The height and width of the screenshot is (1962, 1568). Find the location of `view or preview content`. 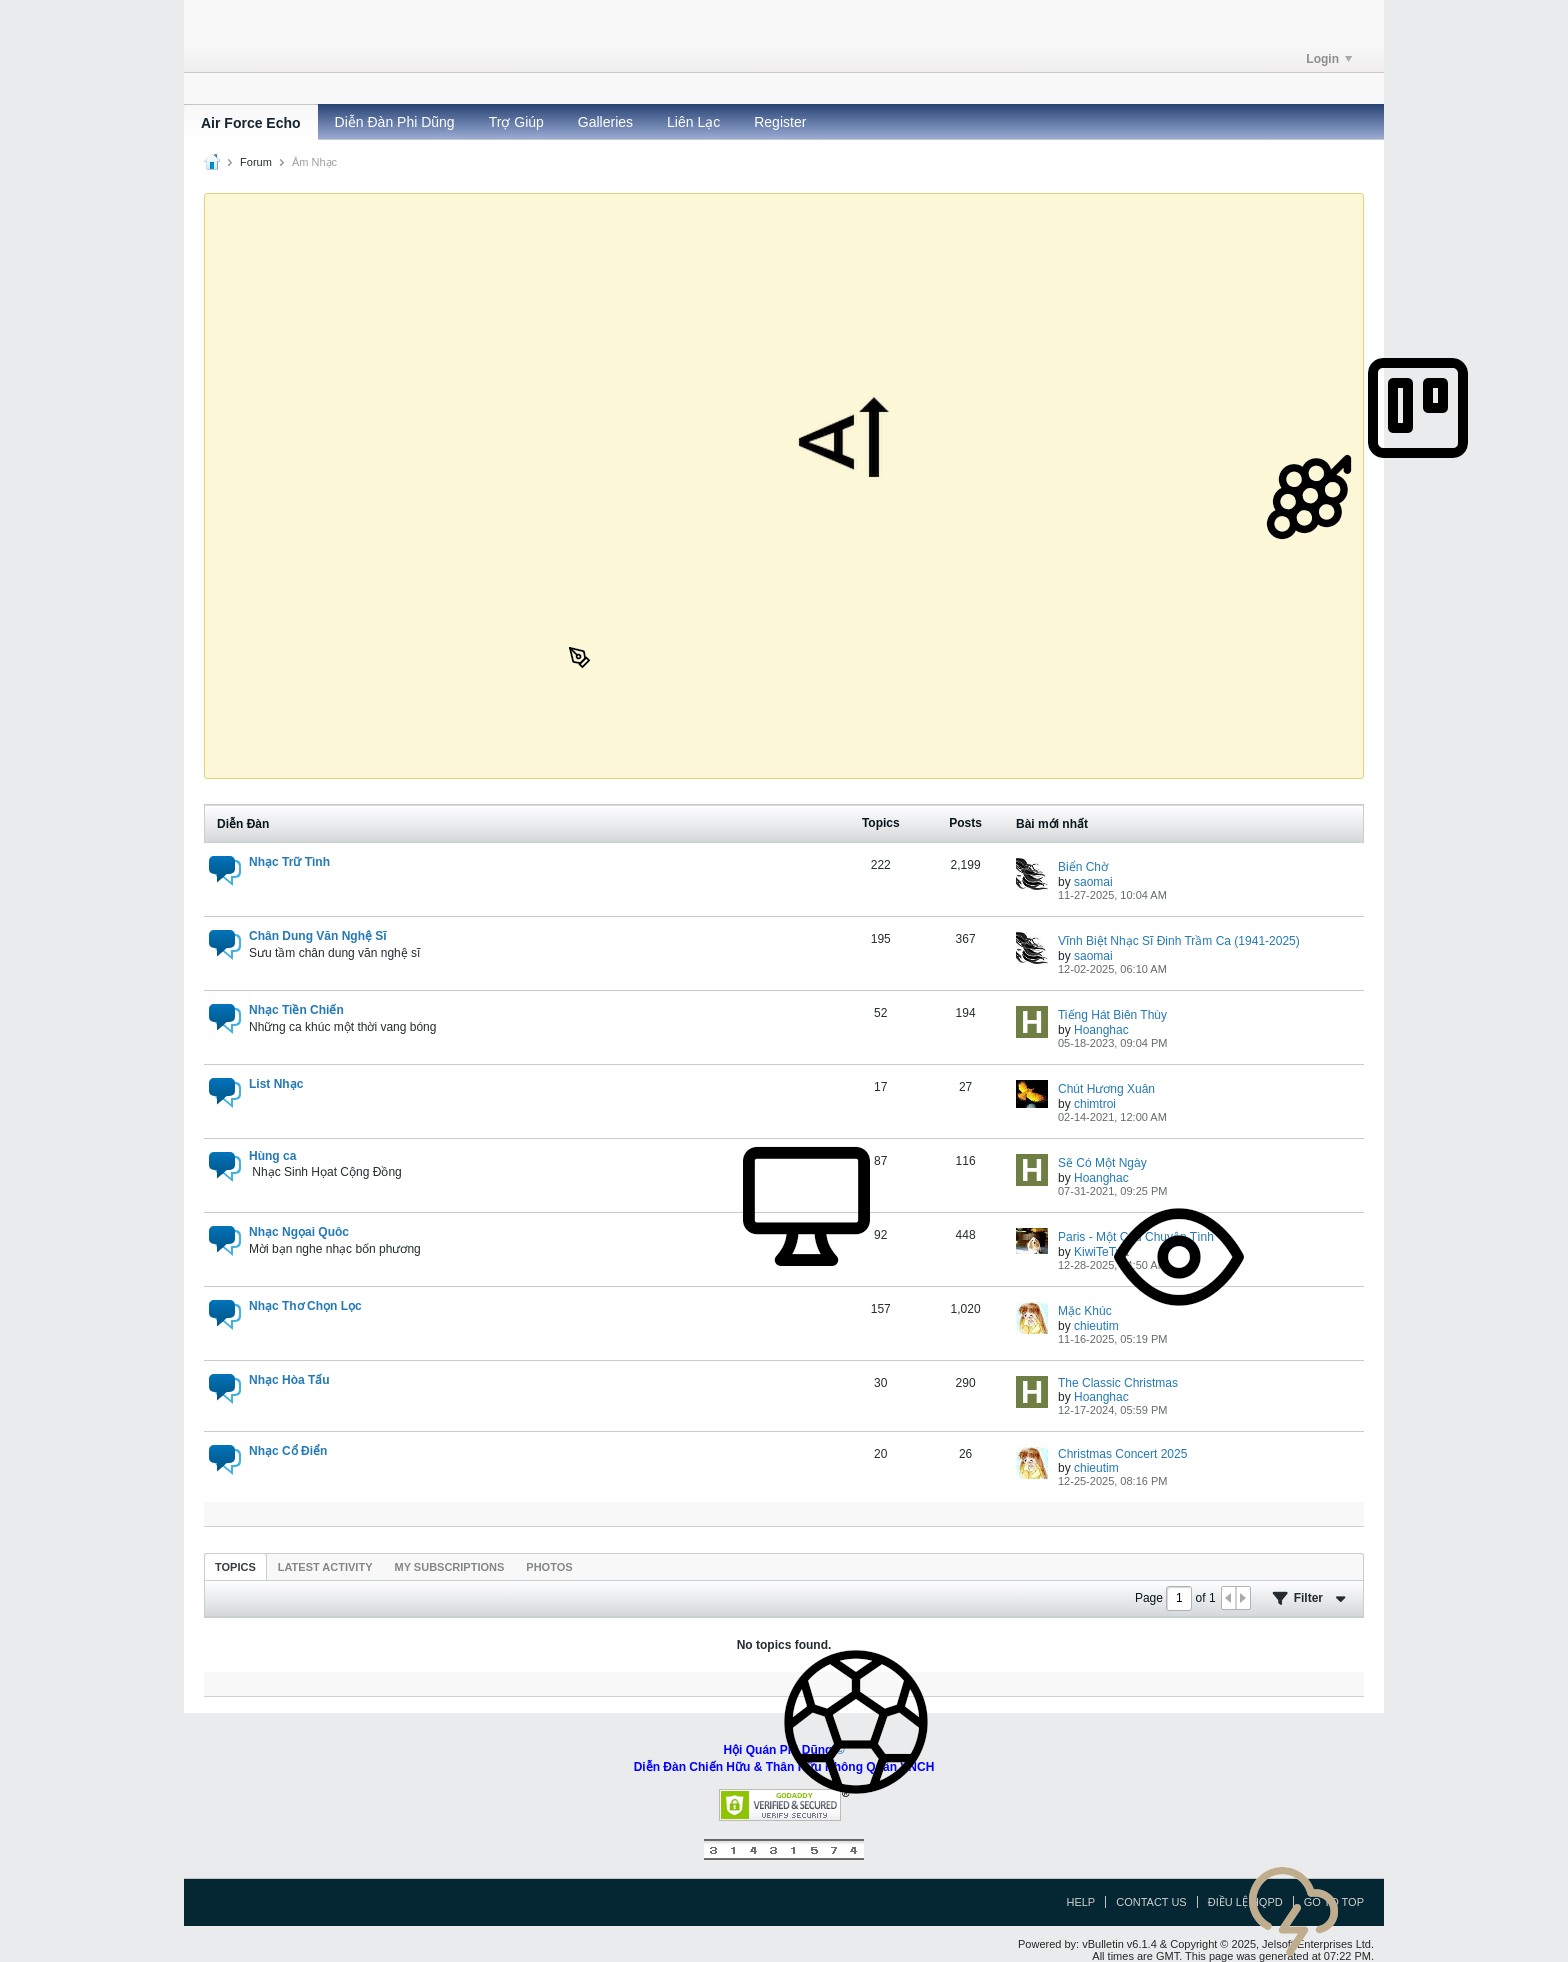

view or preview content is located at coordinates (1179, 1257).